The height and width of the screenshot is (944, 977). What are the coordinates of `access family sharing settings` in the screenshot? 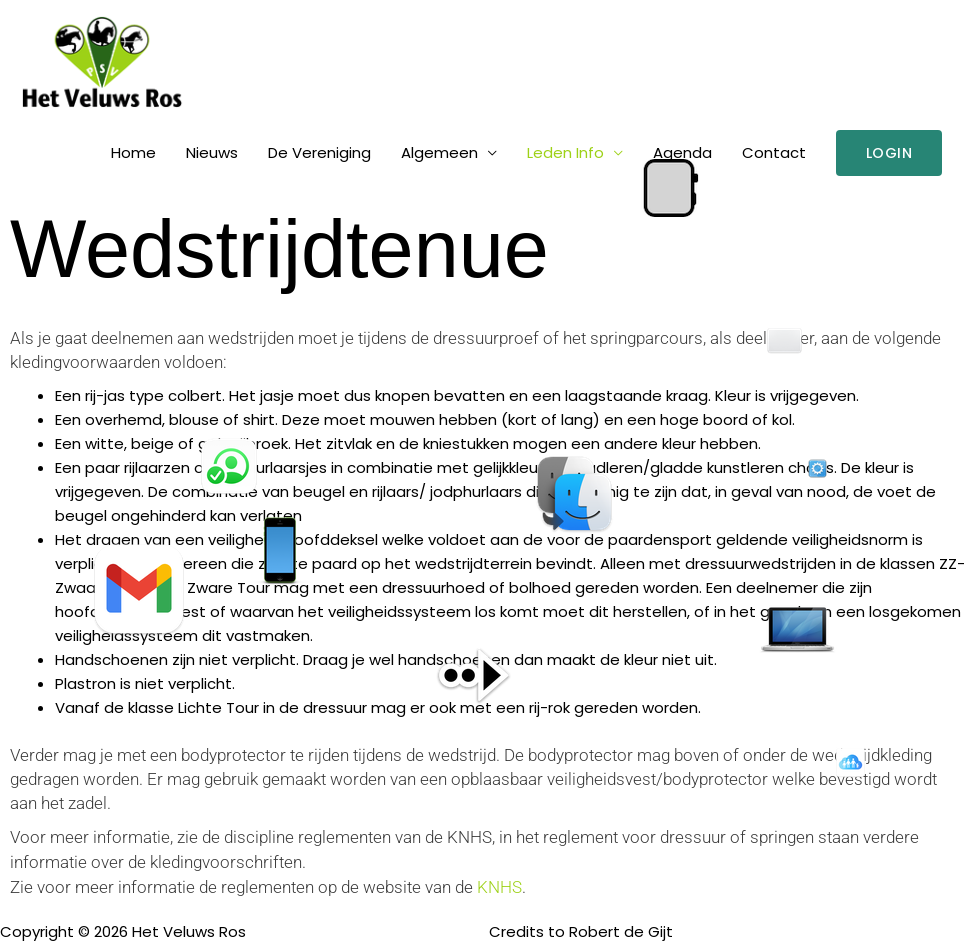 It's located at (850, 762).